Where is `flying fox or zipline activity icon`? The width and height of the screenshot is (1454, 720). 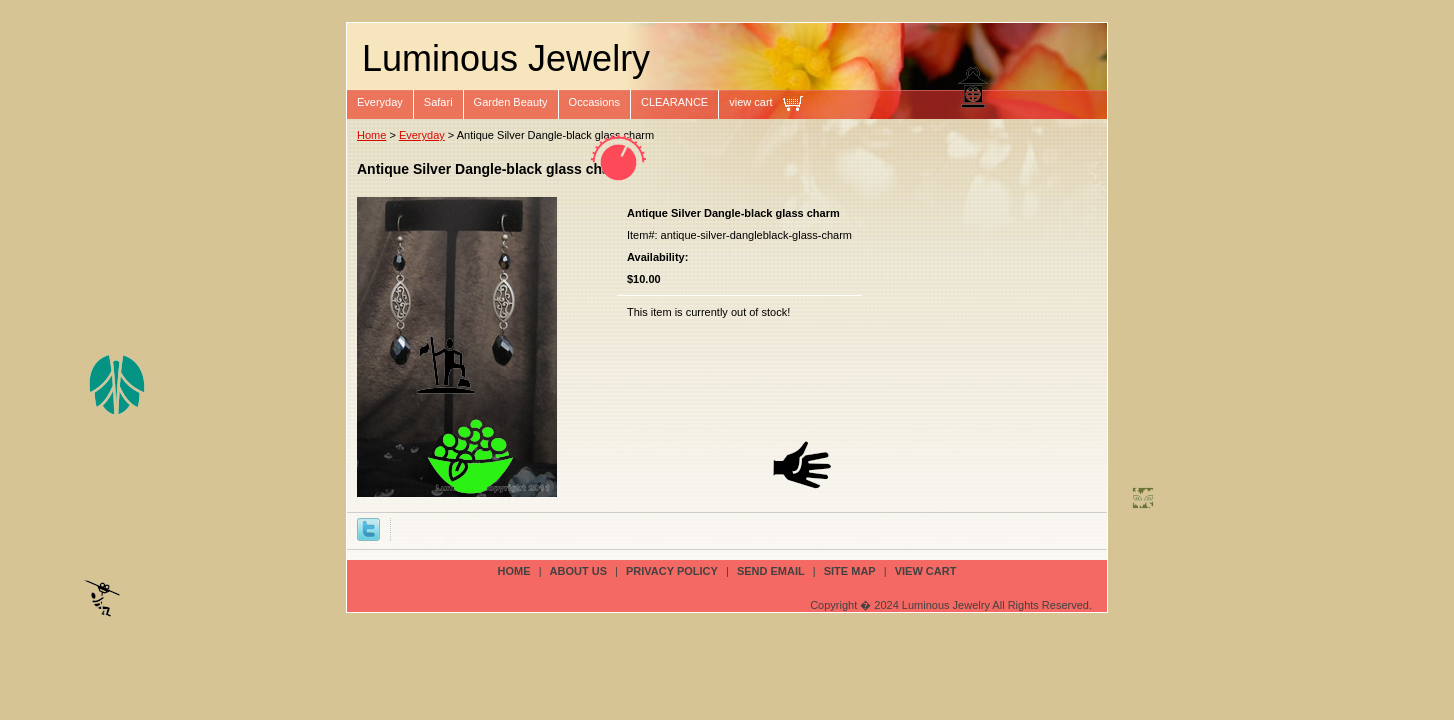
flying fox or zipline activity icon is located at coordinates (100, 599).